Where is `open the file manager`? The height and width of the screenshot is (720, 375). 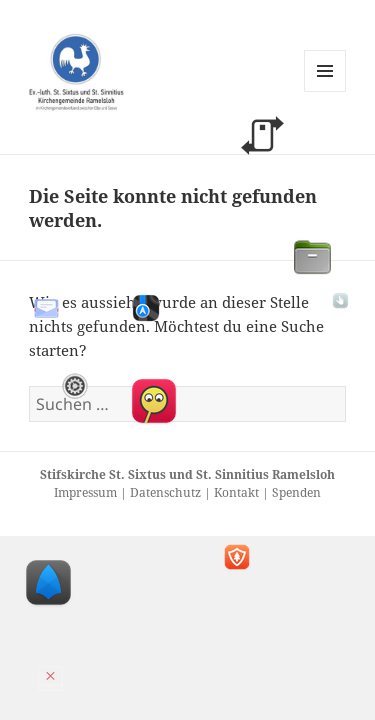 open the file manager is located at coordinates (312, 256).